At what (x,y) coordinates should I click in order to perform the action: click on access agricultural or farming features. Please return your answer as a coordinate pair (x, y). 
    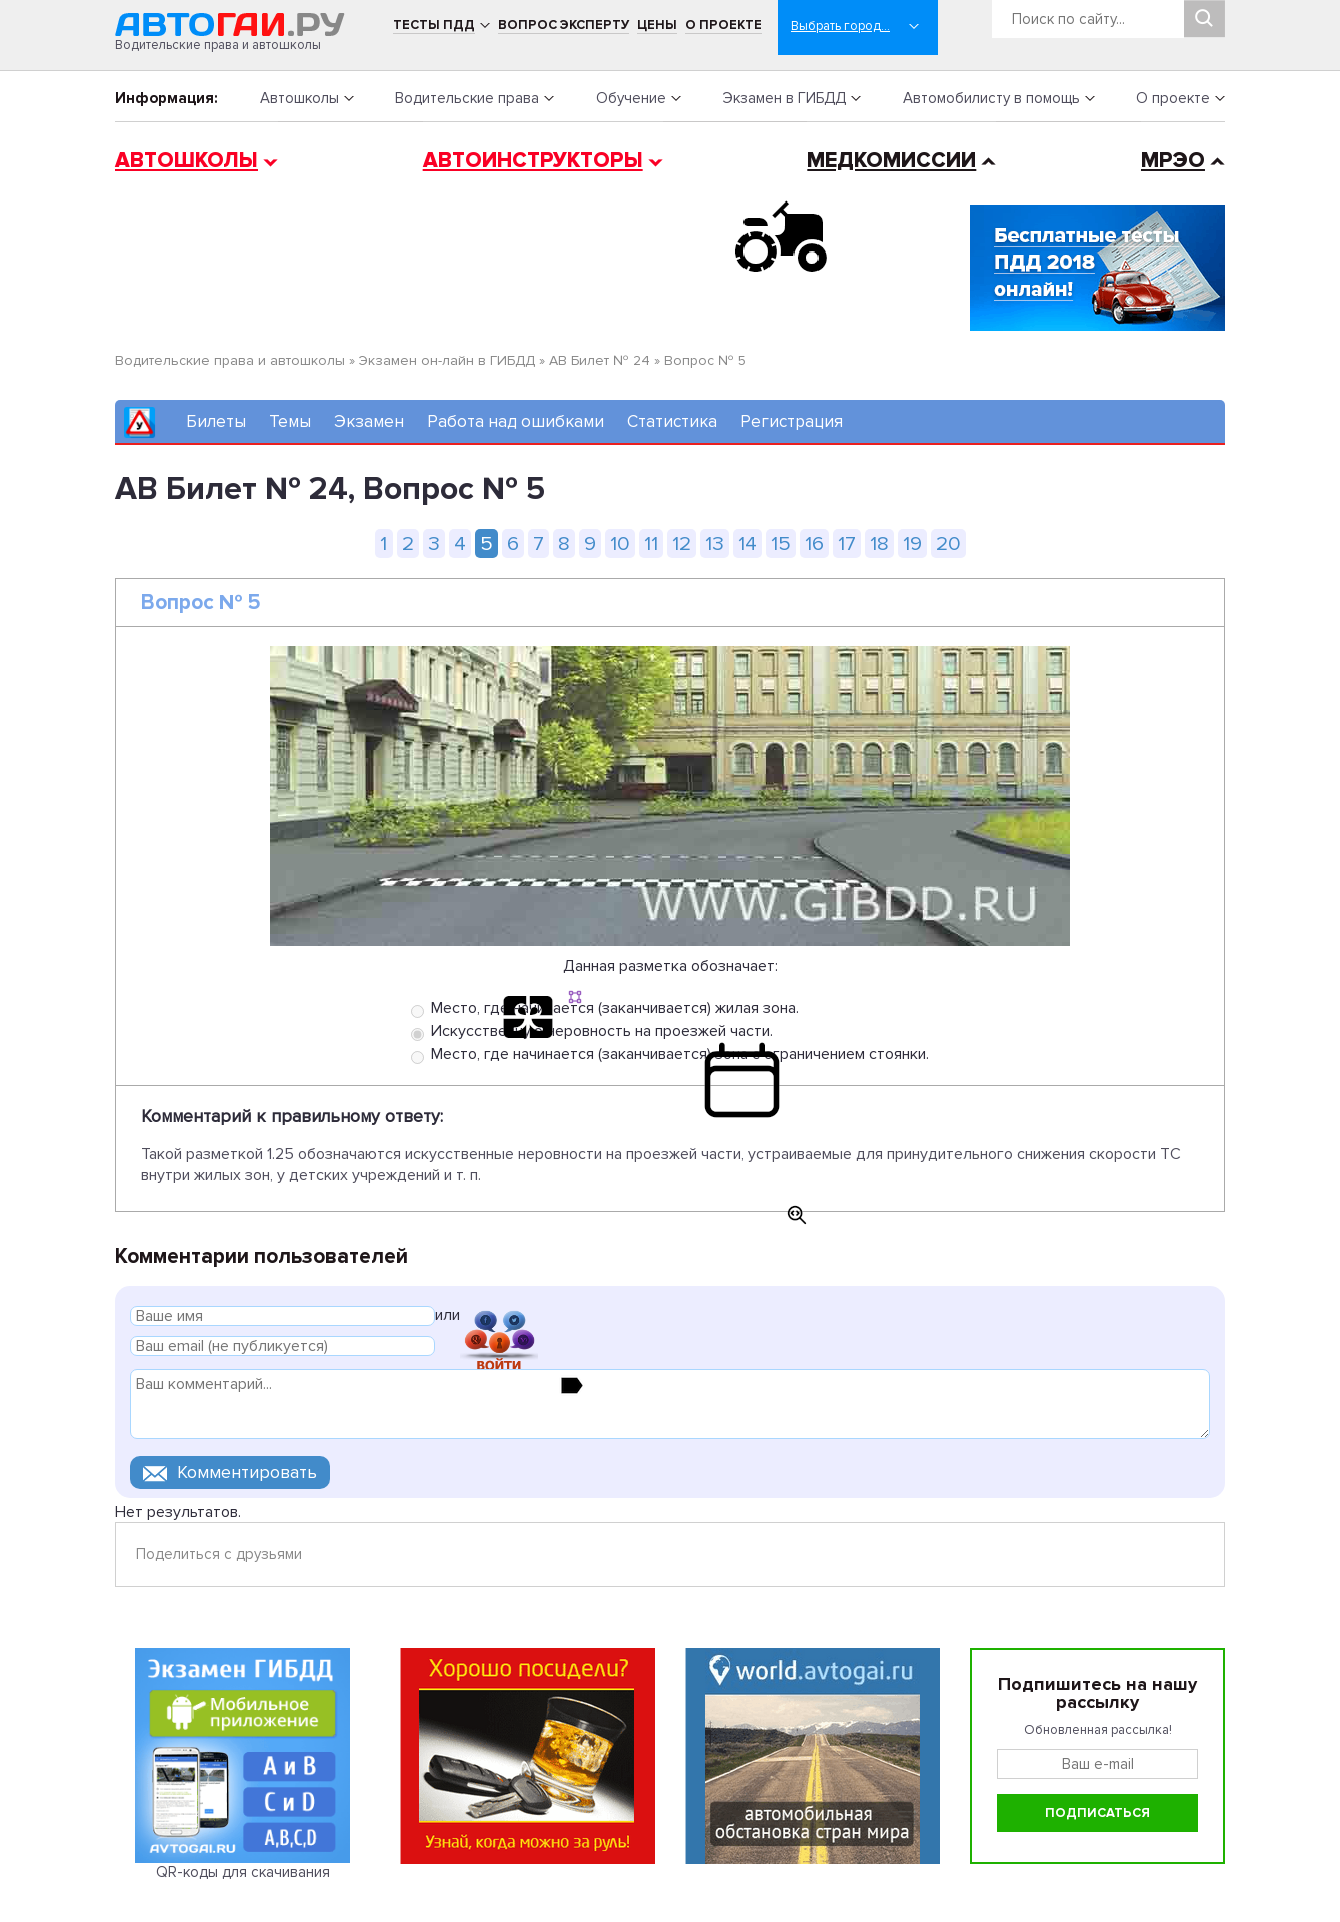
    Looking at the image, I should click on (781, 239).